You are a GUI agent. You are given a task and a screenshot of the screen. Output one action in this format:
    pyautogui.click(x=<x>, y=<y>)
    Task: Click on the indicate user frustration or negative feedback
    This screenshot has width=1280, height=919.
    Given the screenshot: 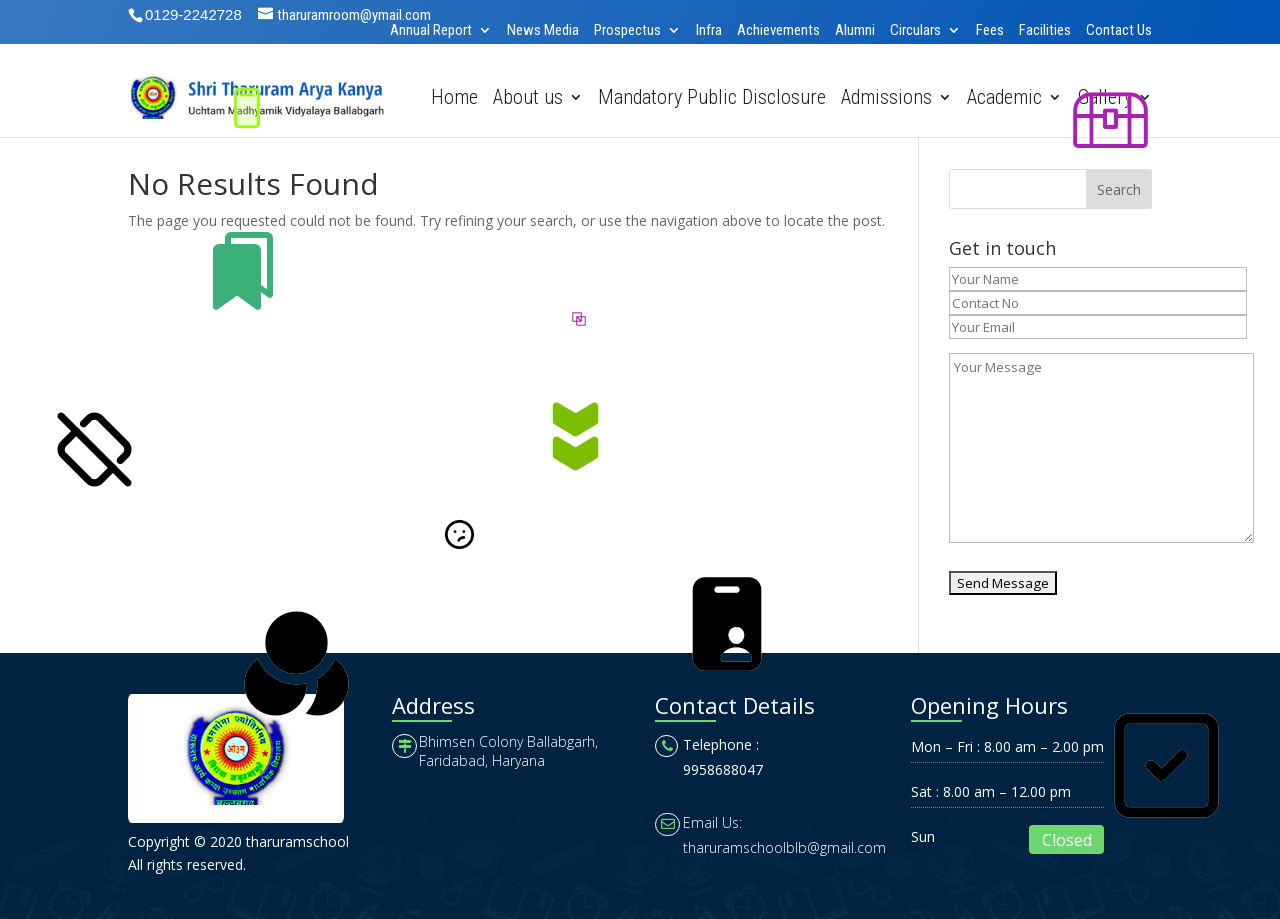 What is the action you would take?
    pyautogui.click(x=459, y=534)
    